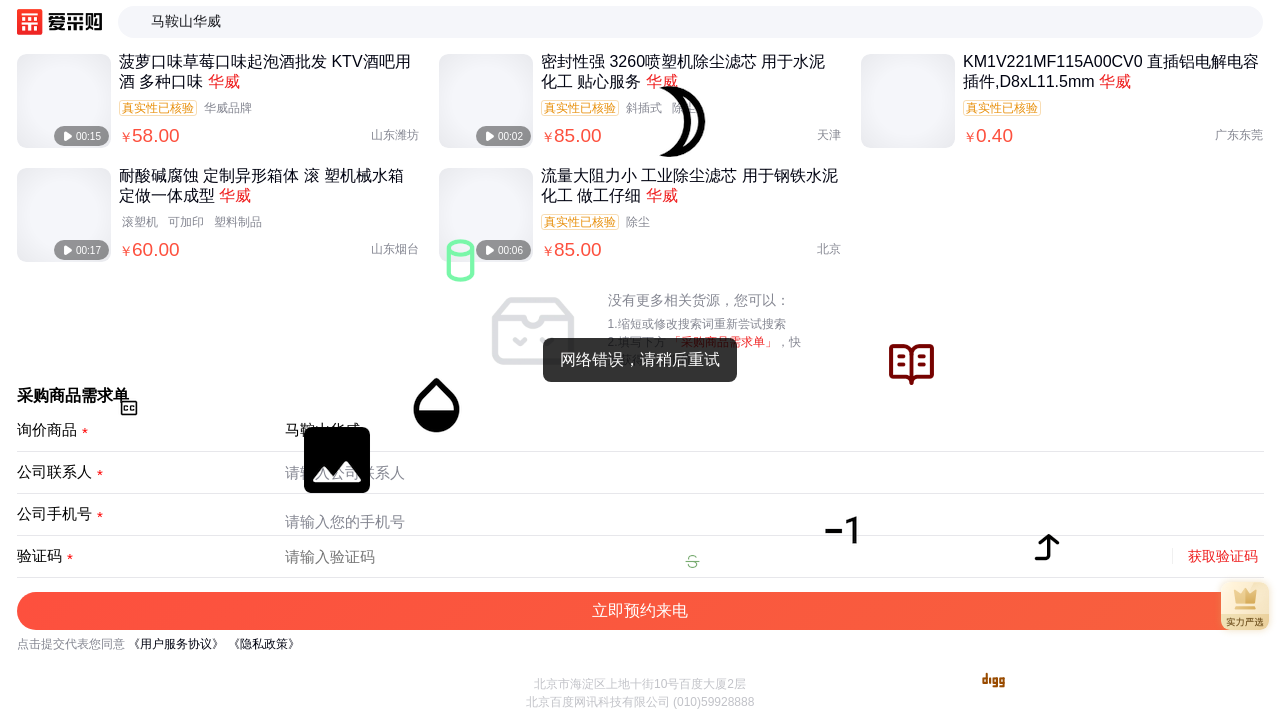 The image size is (1280, 720). Describe the element at coordinates (436, 404) in the screenshot. I see `adjust opacity or transparency settings` at that location.